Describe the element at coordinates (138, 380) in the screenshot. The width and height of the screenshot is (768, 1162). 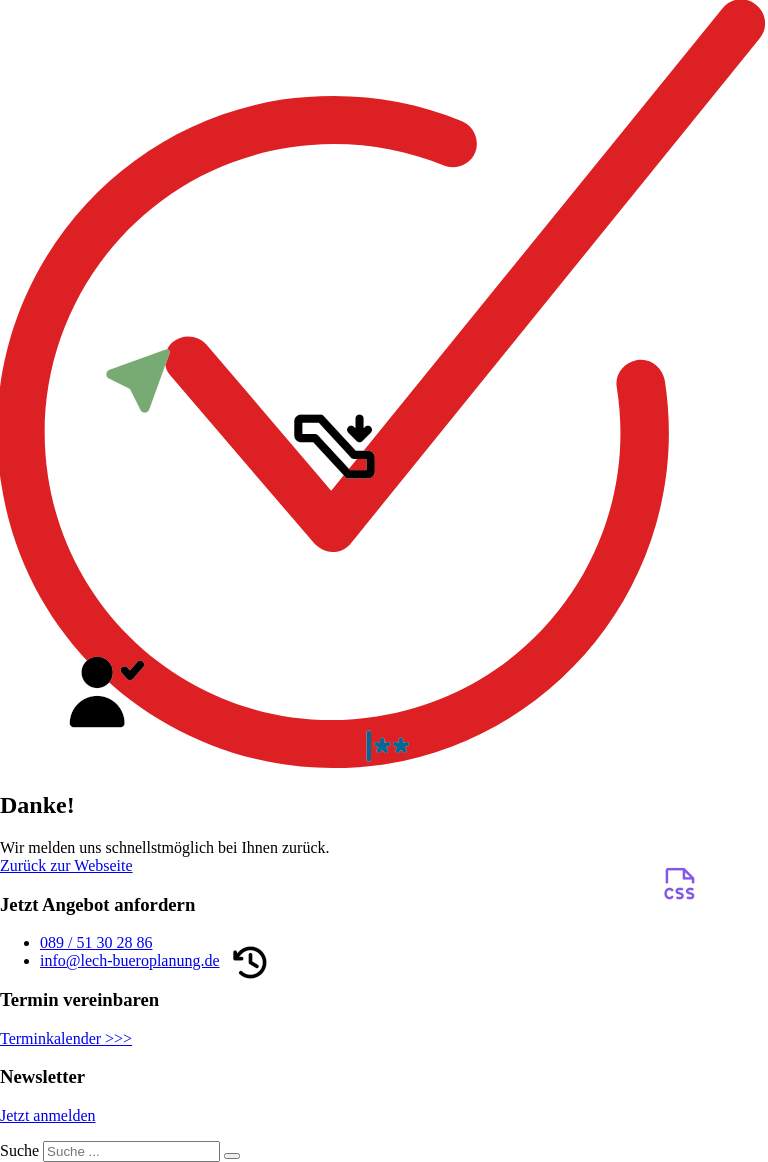
I see `send current location` at that location.